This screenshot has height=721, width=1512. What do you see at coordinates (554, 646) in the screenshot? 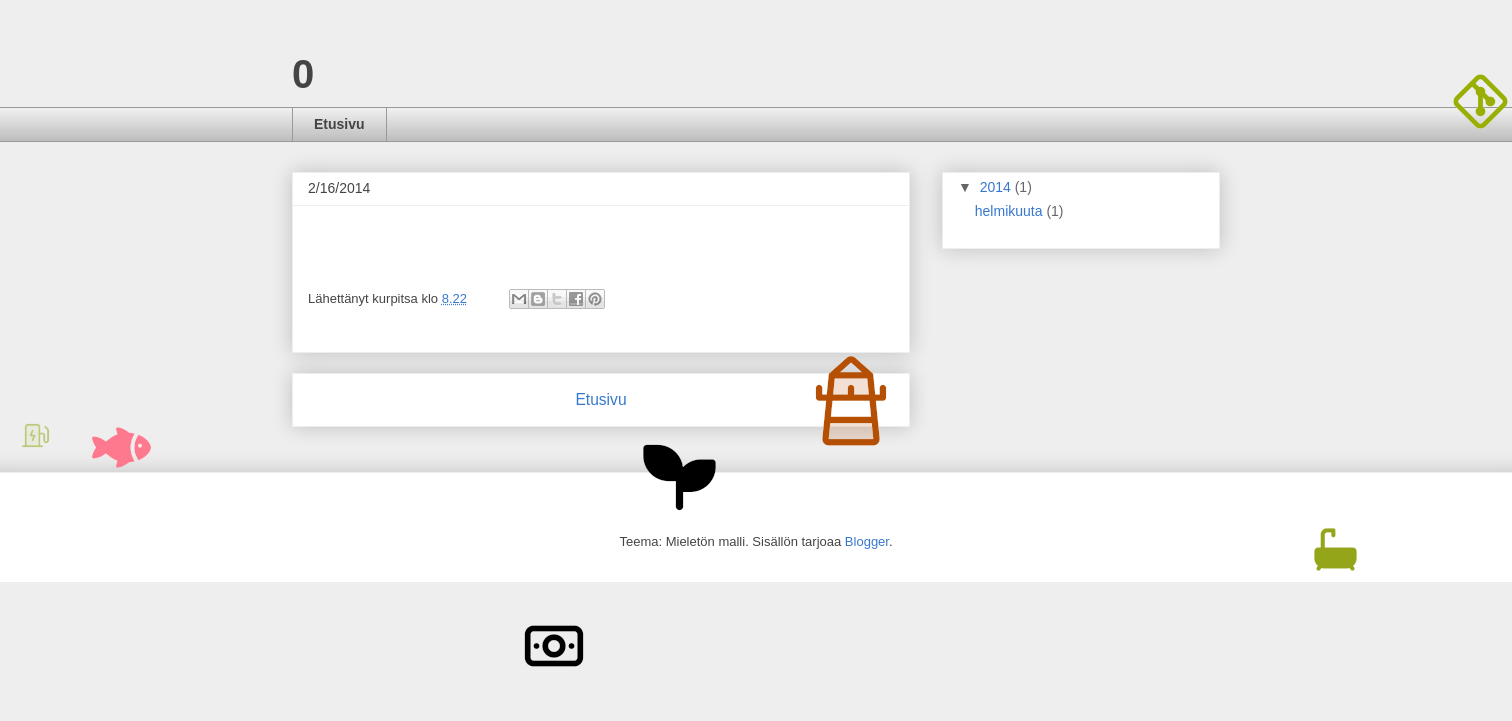
I see `make a payment or transaction` at bounding box center [554, 646].